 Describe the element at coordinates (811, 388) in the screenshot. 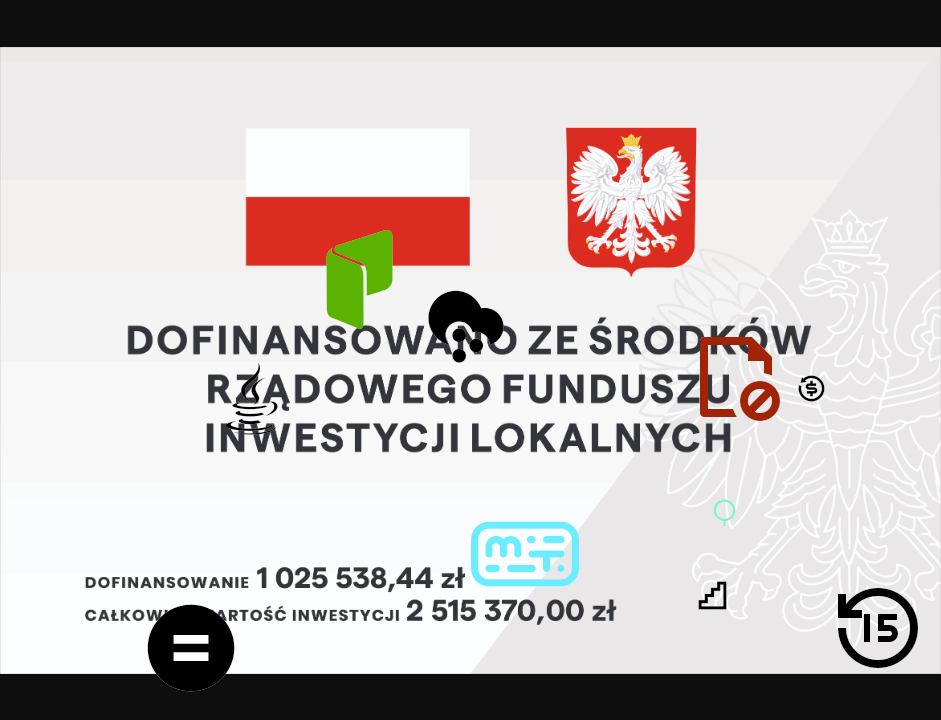

I see `request a refund for a purchase` at that location.